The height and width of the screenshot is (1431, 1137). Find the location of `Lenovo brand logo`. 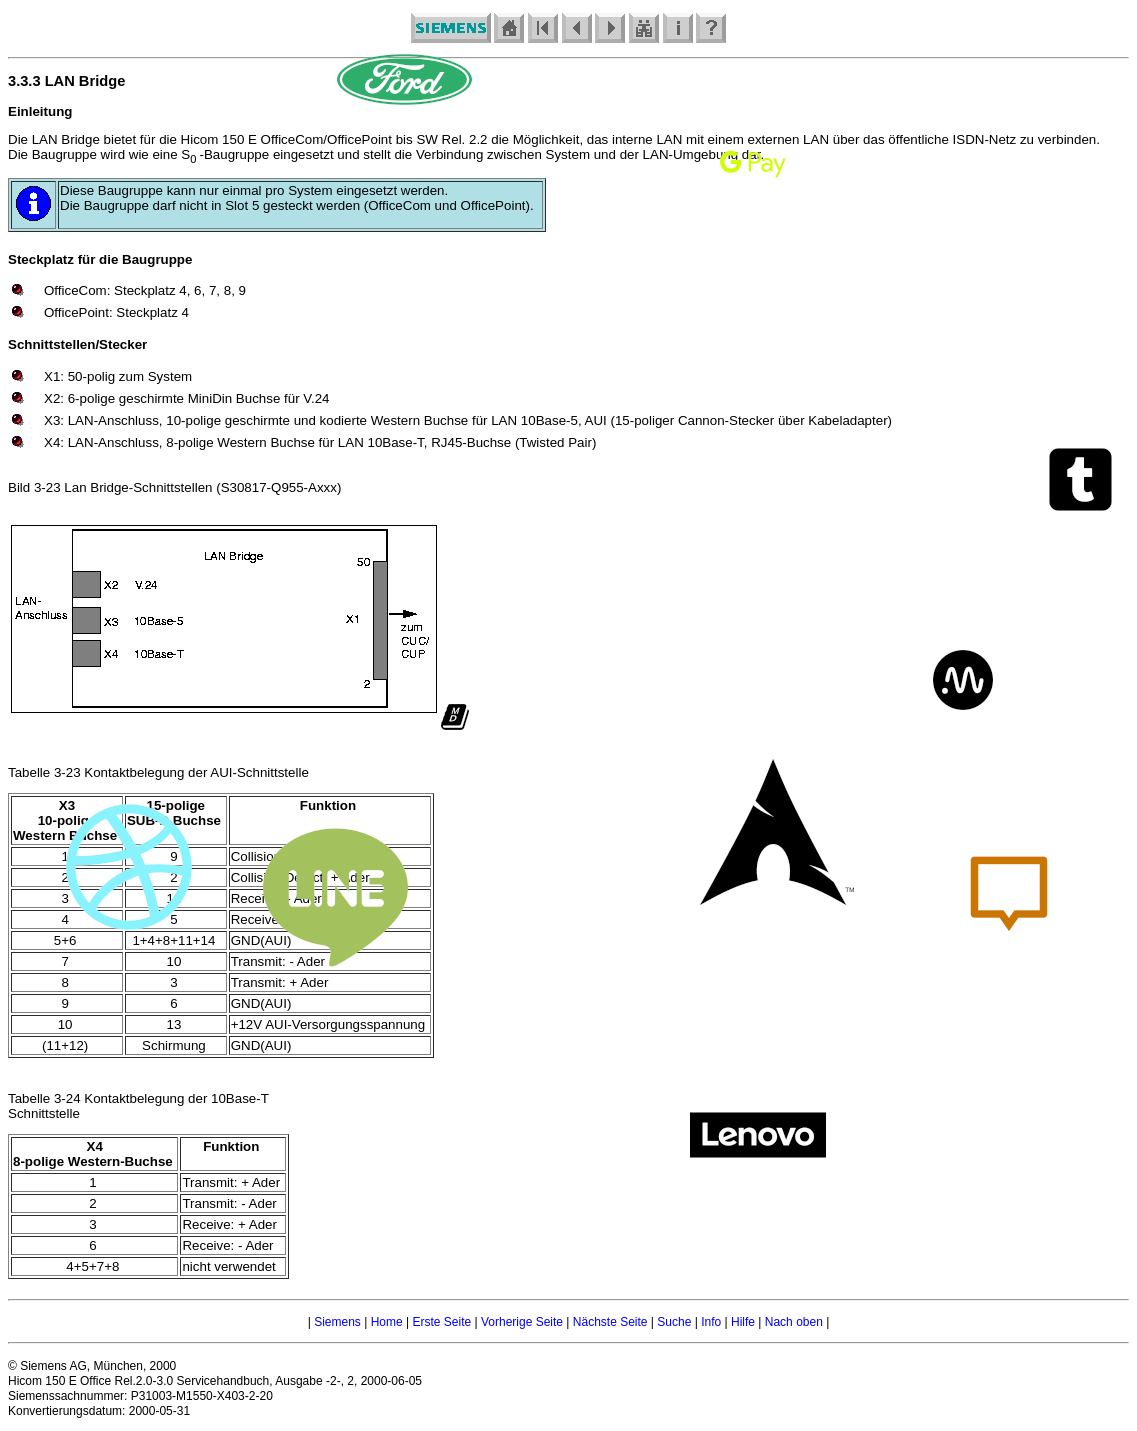

Lenovo brand logo is located at coordinates (758, 1135).